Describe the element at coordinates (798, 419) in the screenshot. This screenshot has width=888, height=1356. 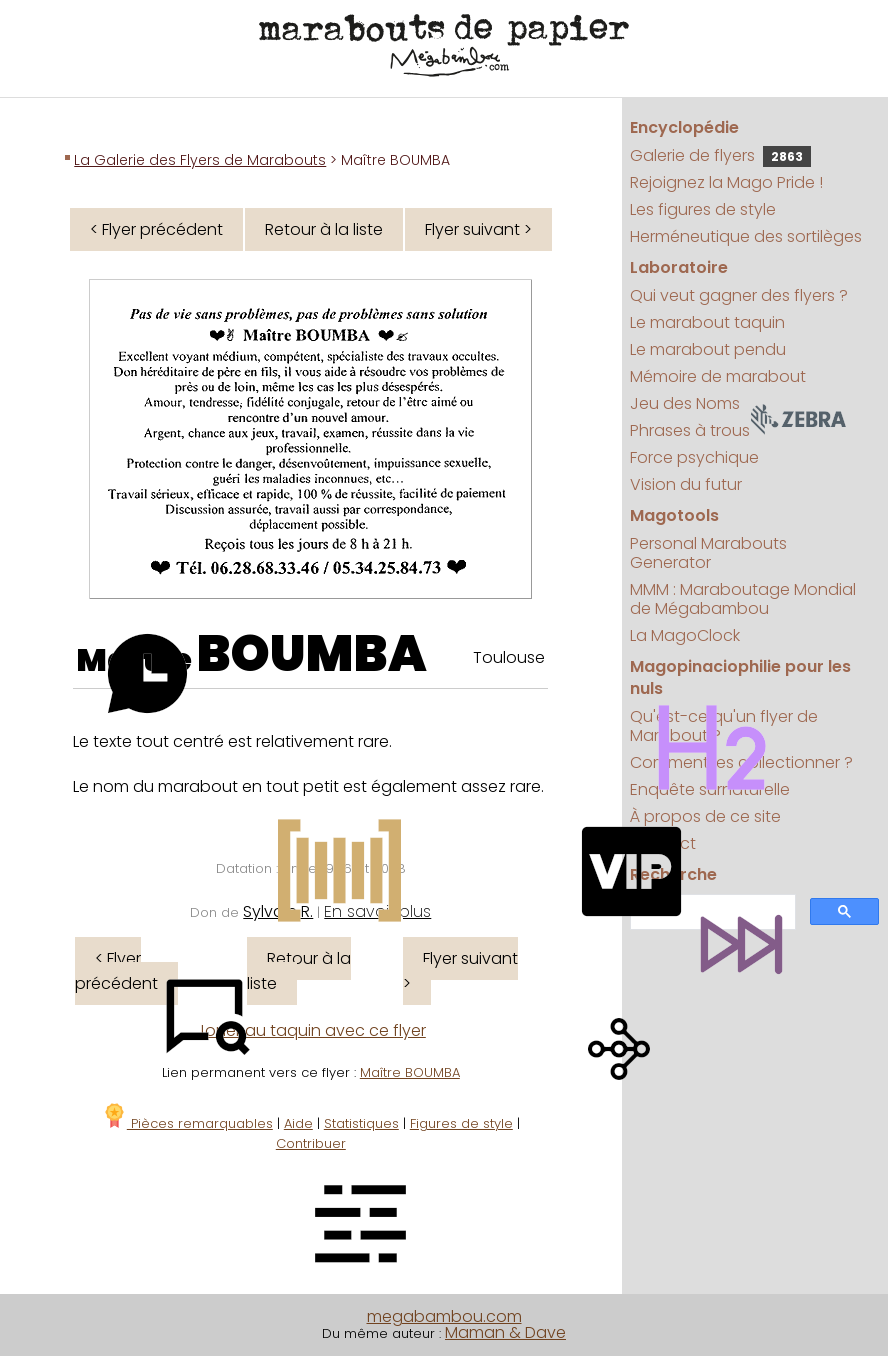
I see `zebra technologies company logo` at that location.